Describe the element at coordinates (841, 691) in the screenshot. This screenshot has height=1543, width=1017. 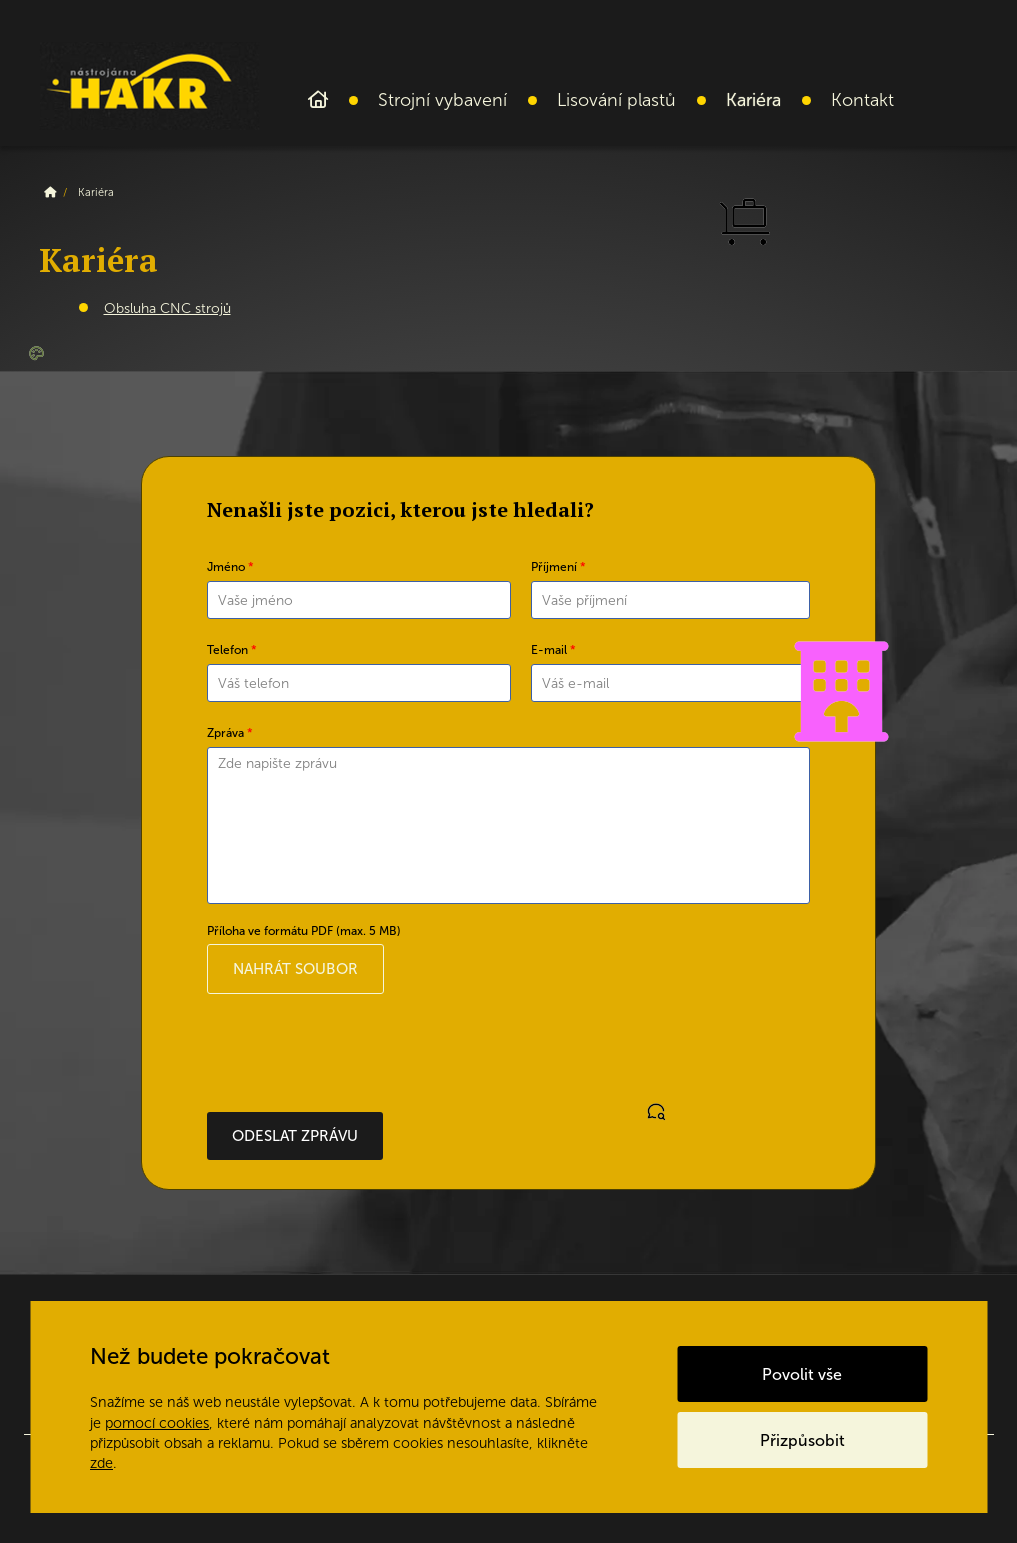
I see `find nearby hotels or accommodations` at that location.